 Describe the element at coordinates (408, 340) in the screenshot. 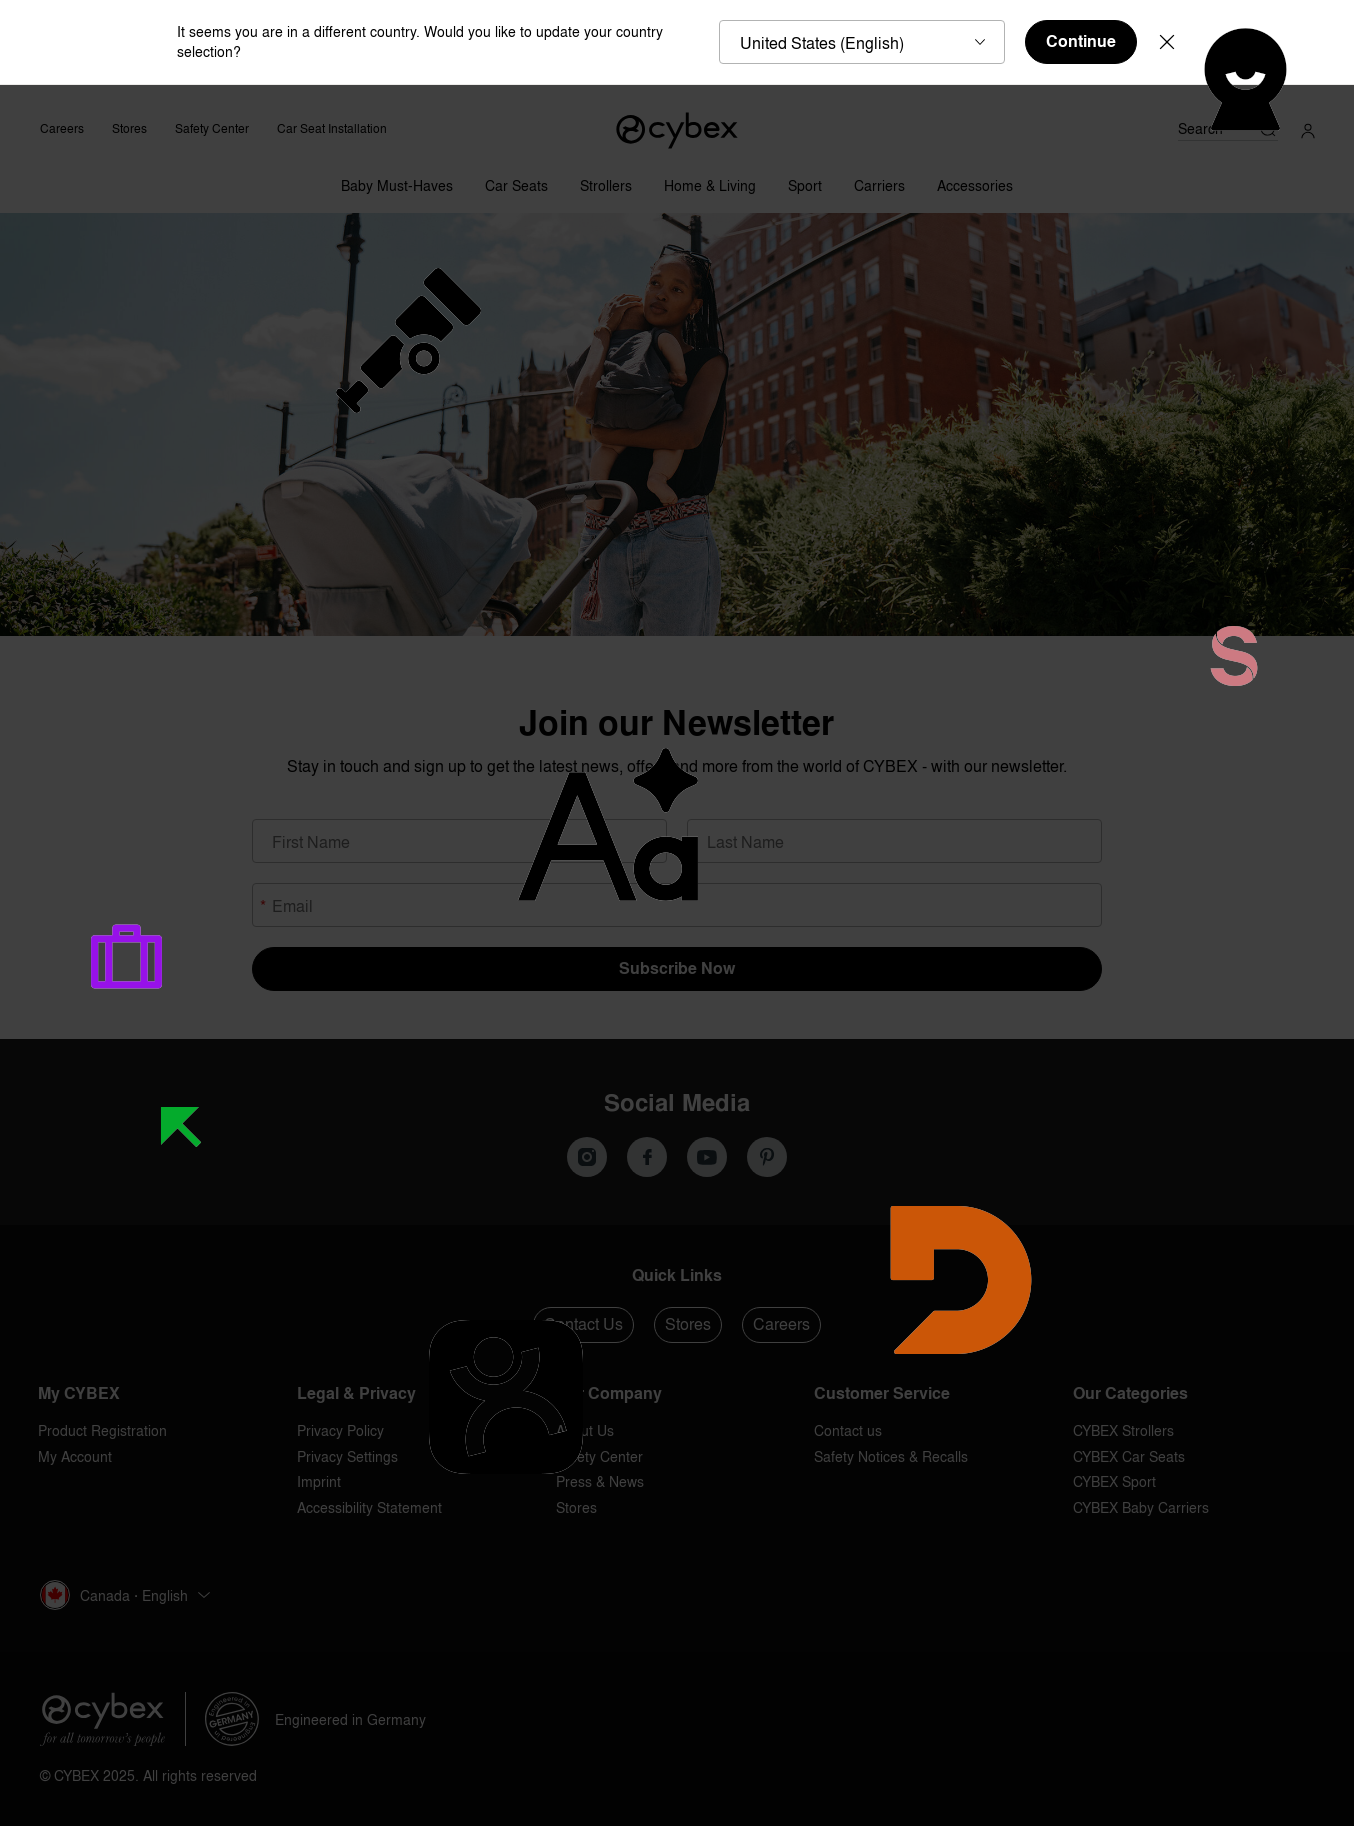

I see `opentelemetry logo` at that location.